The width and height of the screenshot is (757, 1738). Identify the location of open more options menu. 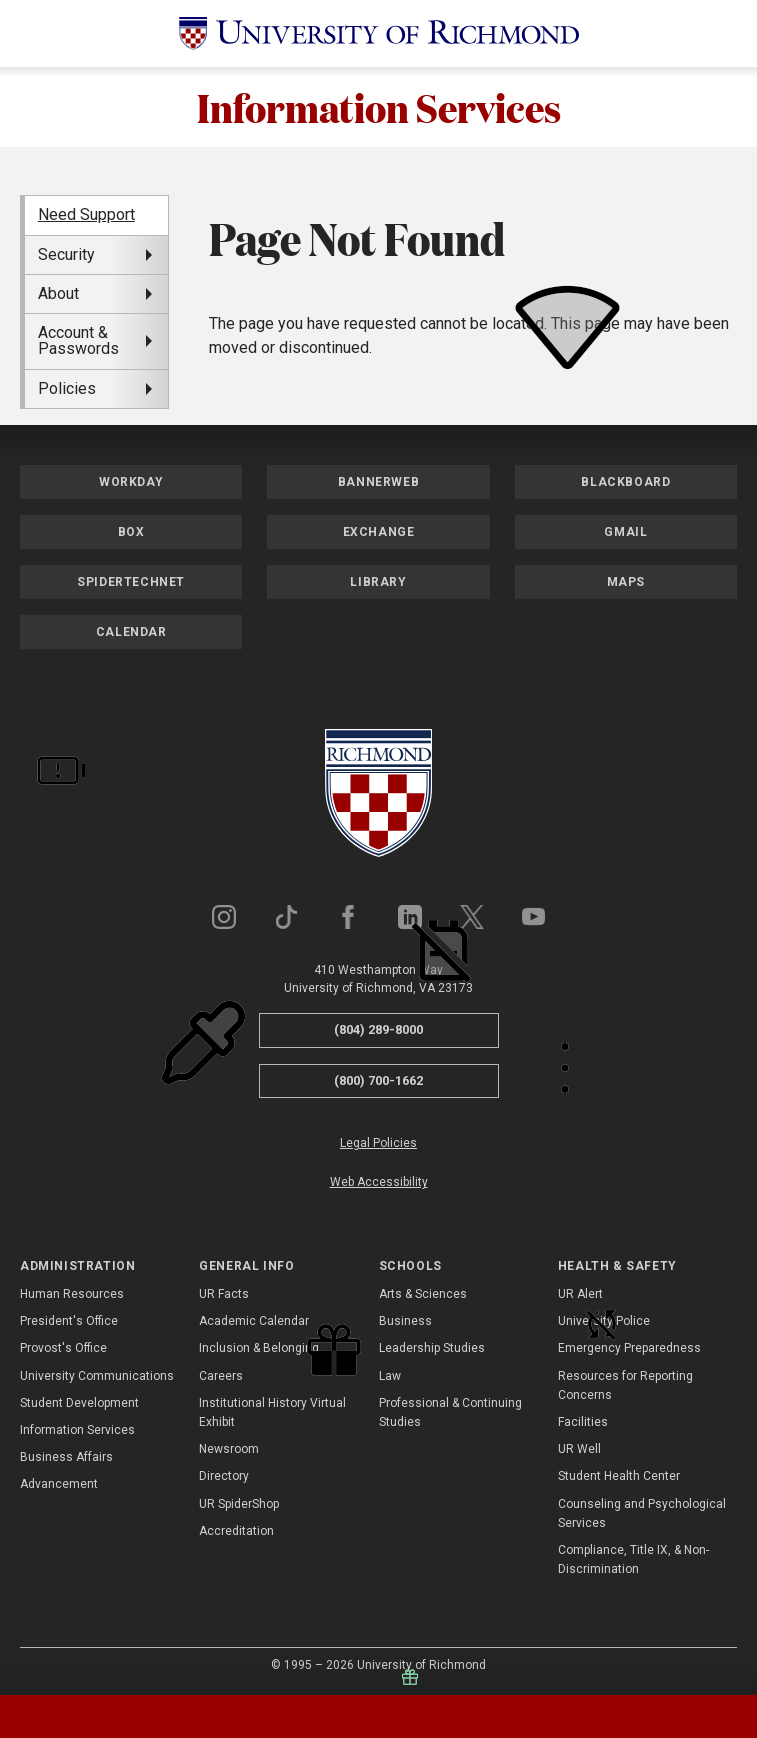
(565, 1068).